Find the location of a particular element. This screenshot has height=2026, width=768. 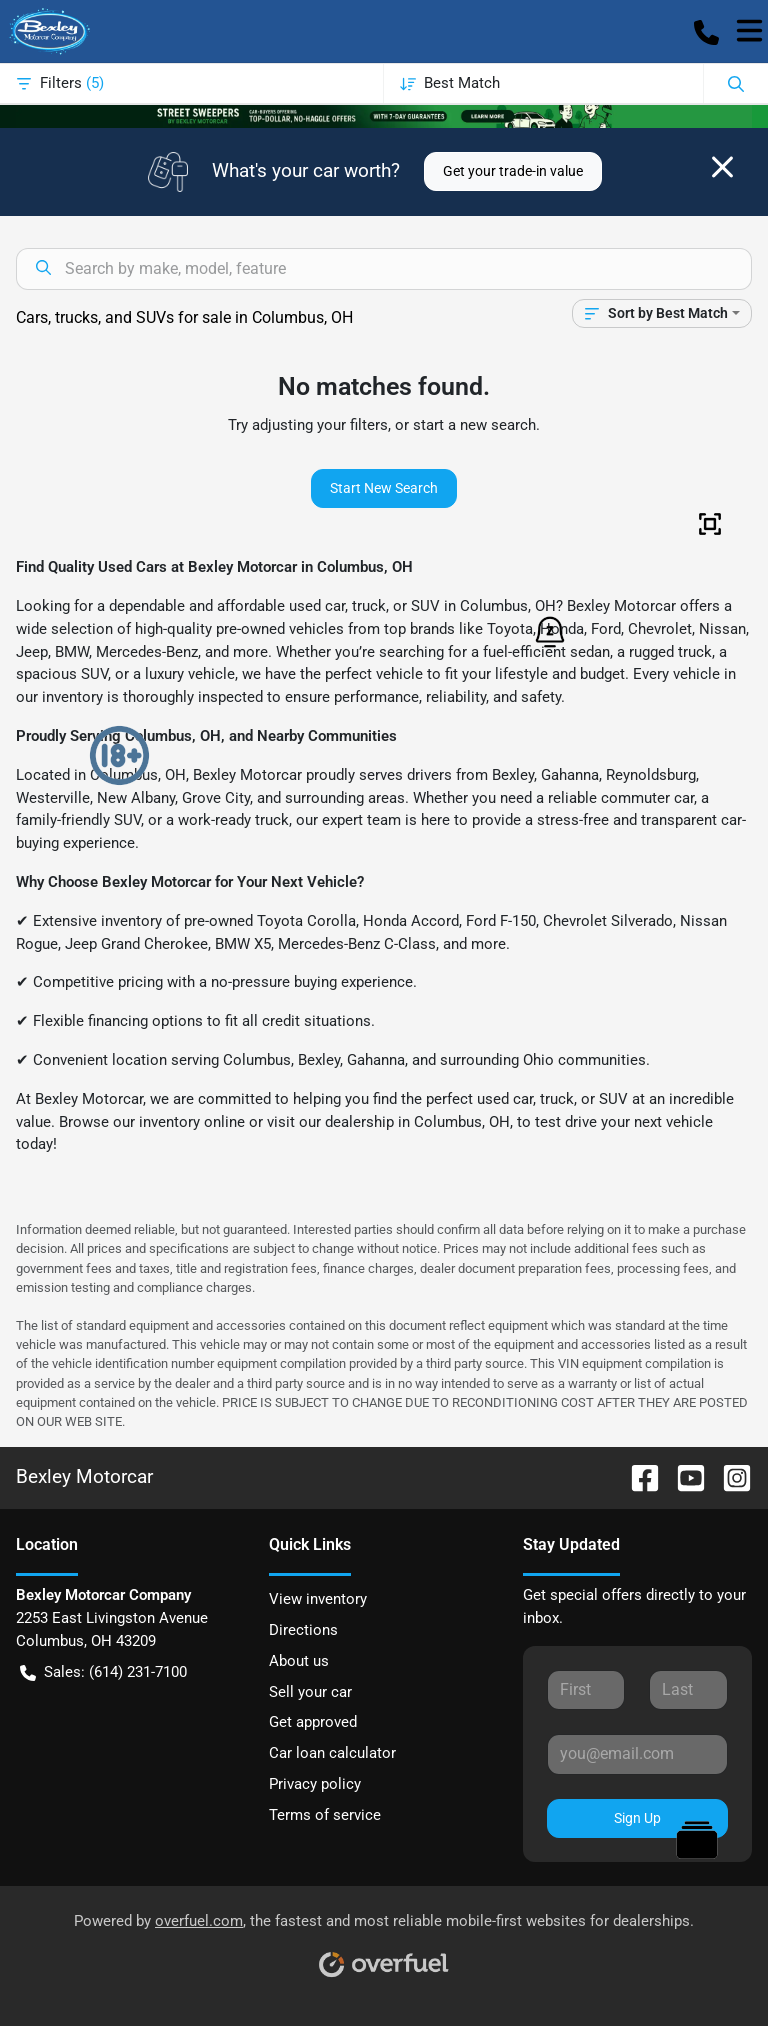

scan a QR code or barcode is located at coordinates (710, 524).